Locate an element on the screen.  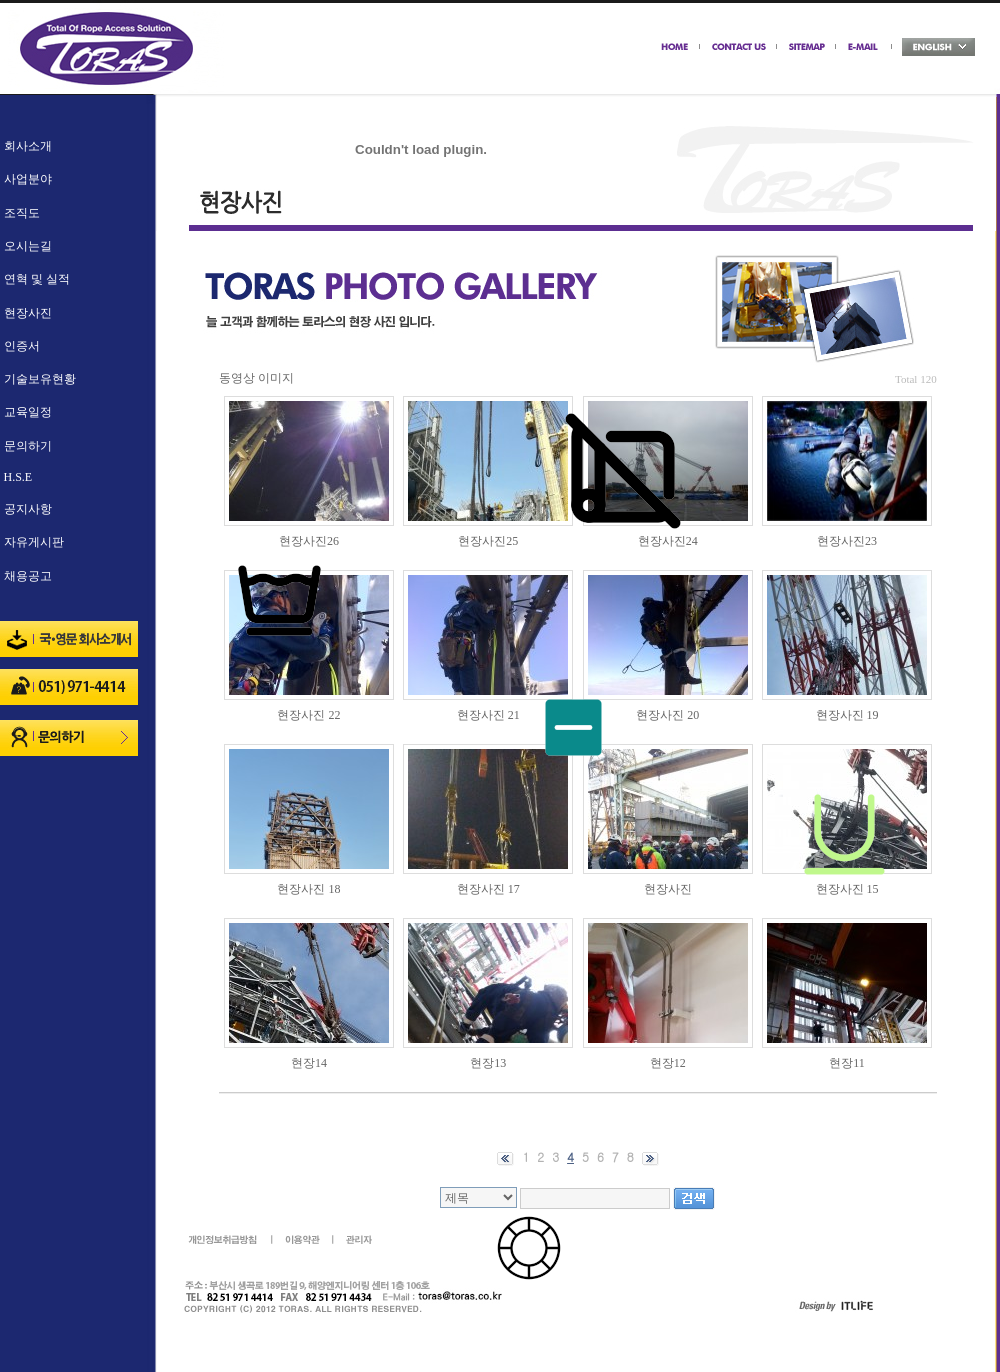
access casino or gambling games is located at coordinates (529, 1248).